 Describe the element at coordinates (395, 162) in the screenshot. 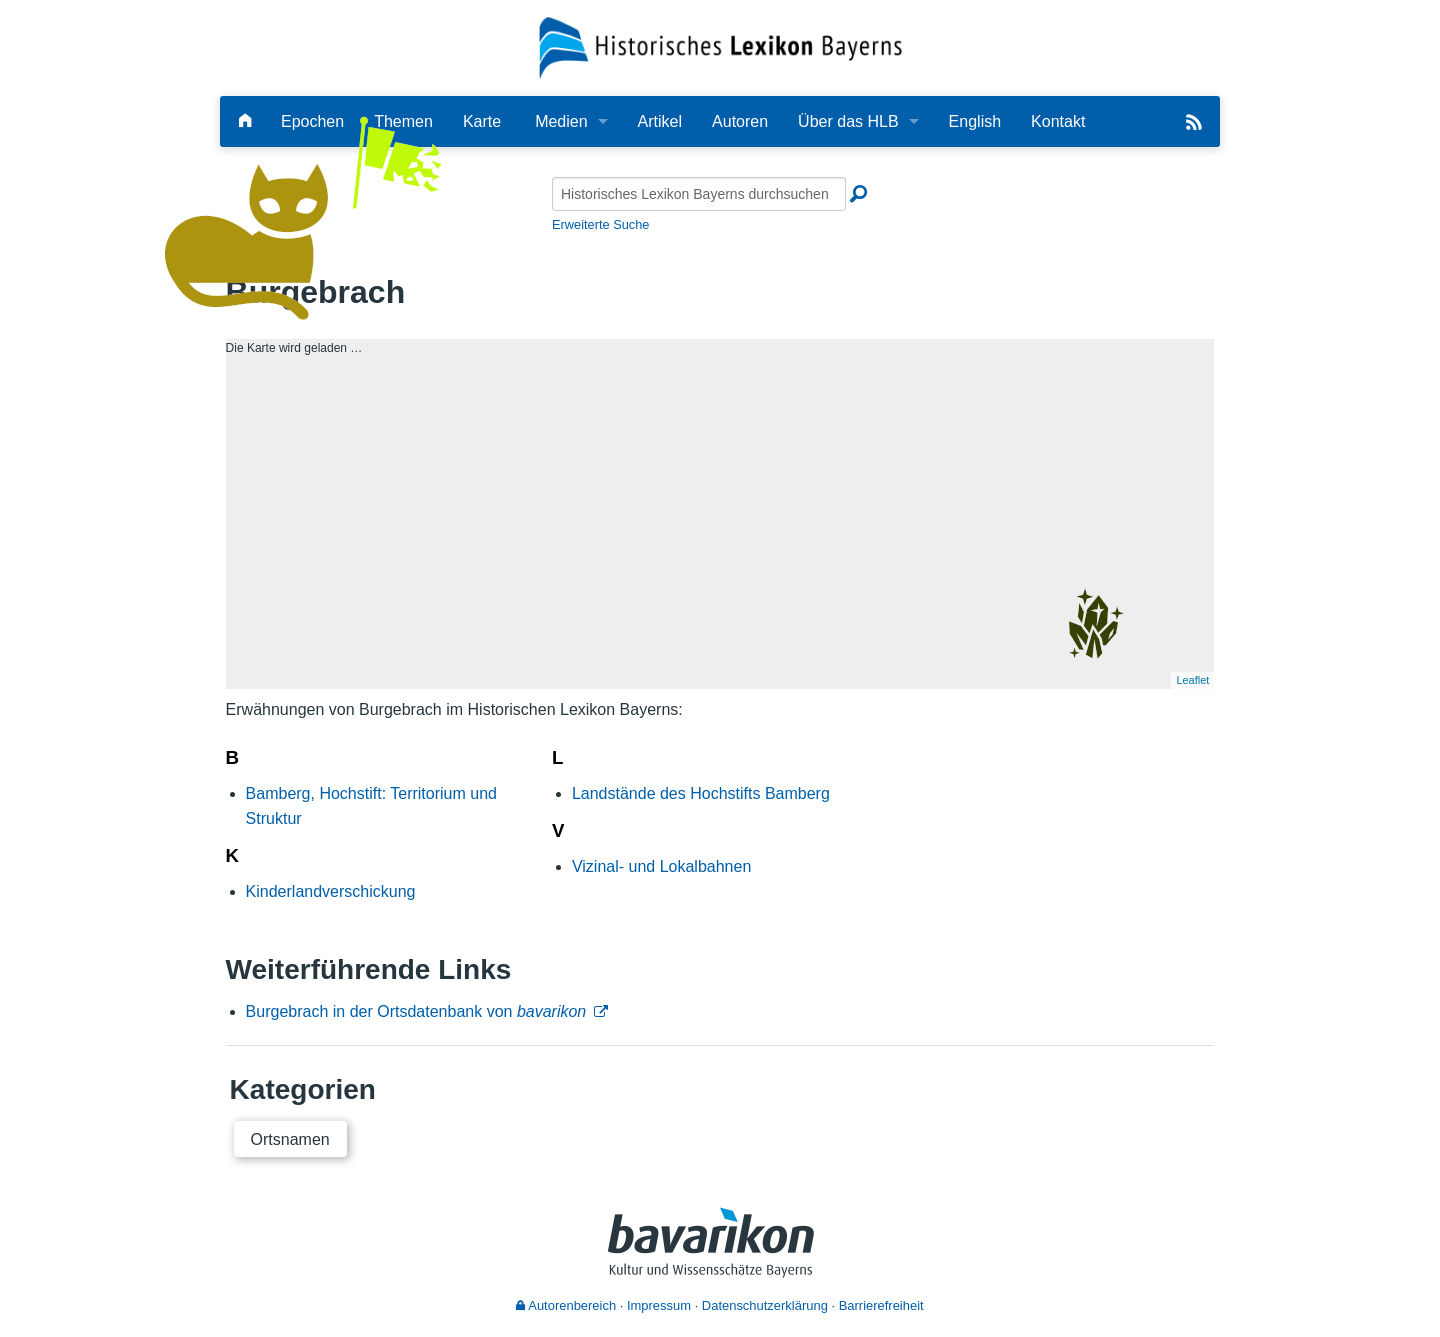

I see `indicates a defeated faction or conquered territory` at that location.